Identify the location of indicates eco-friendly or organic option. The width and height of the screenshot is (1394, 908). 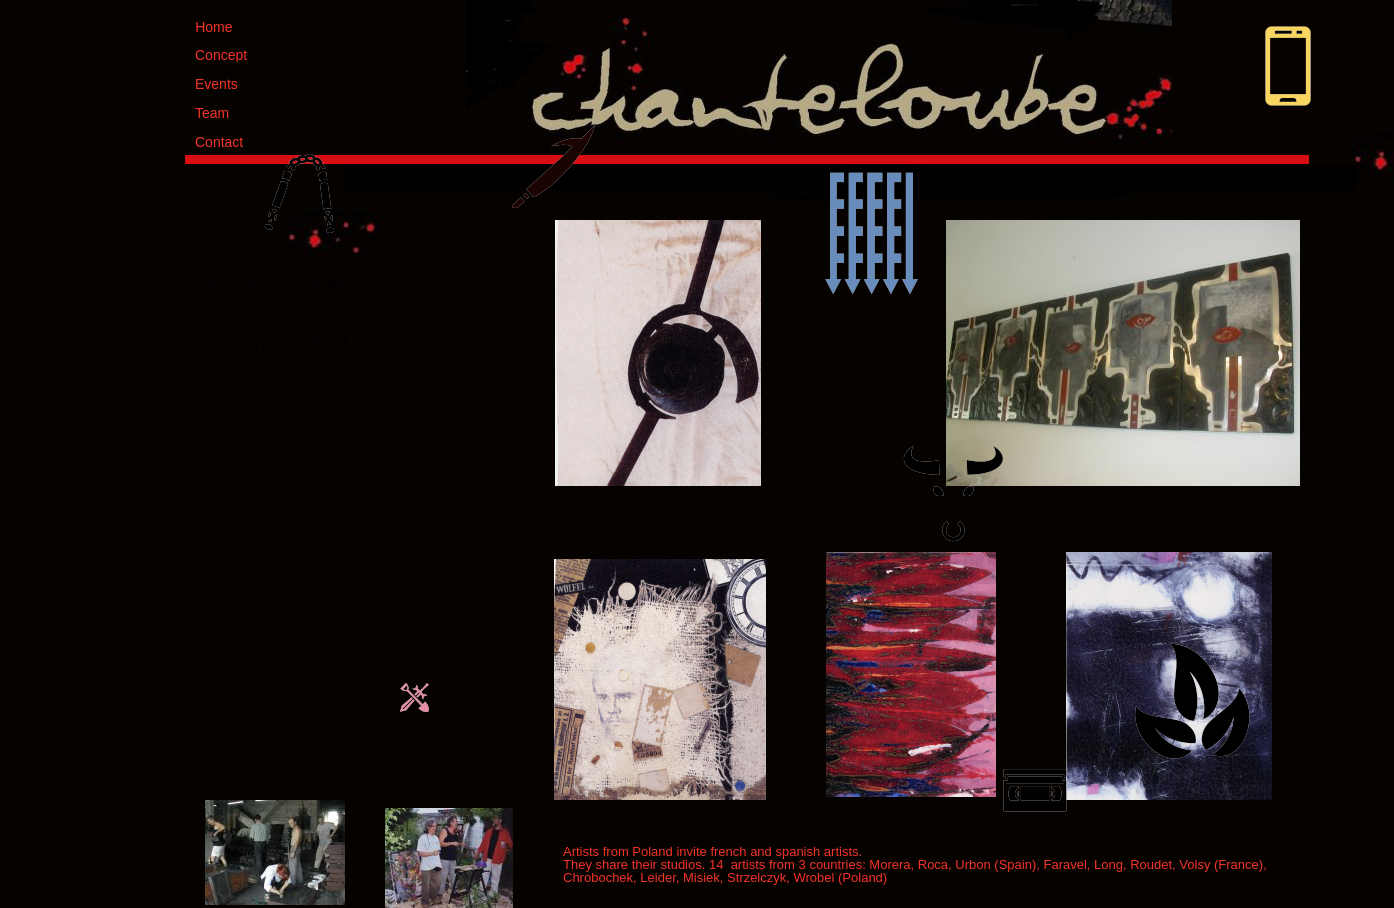
(1193, 701).